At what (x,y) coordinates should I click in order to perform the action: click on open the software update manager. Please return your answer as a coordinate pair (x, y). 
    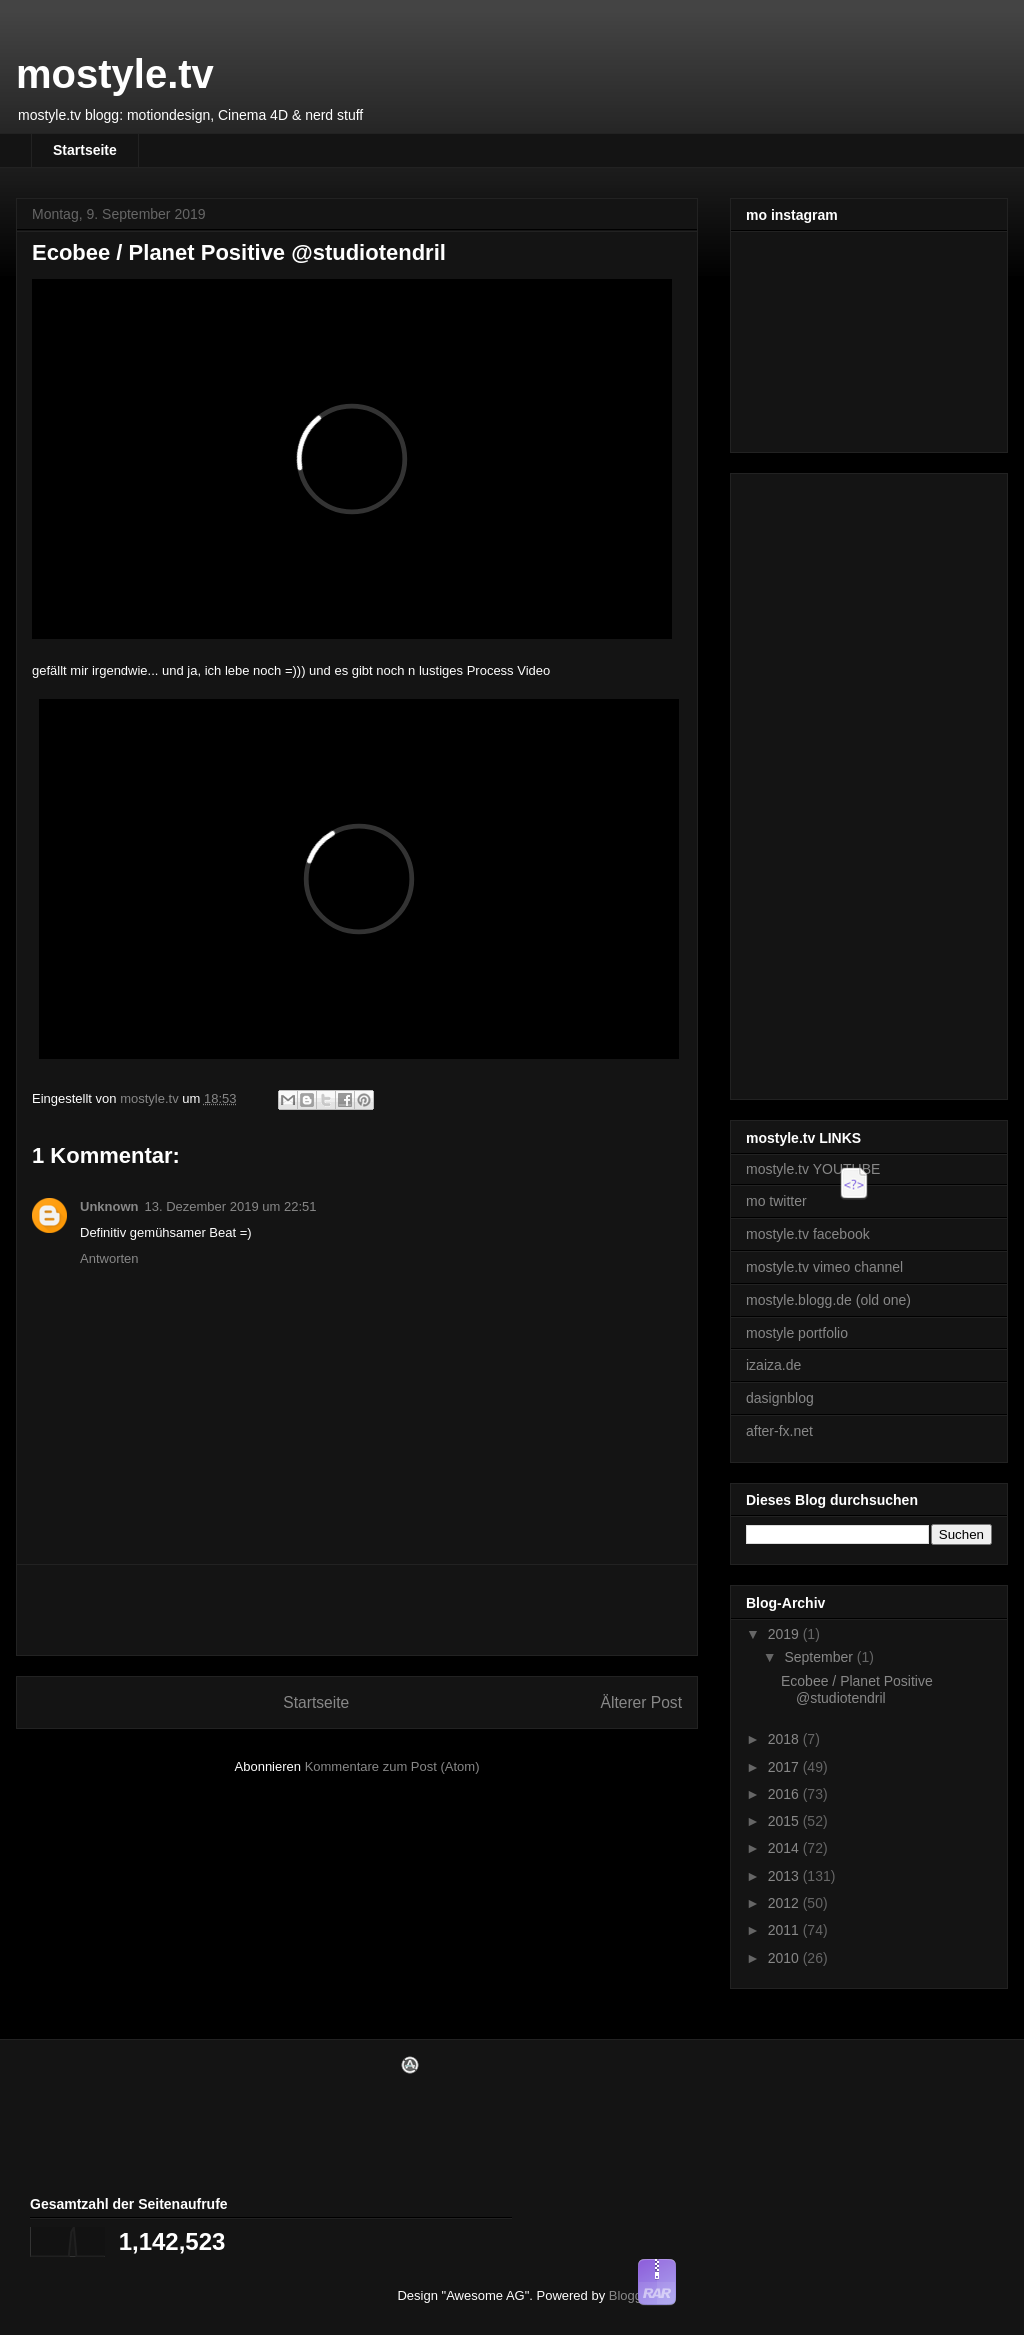
    Looking at the image, I should click on (410, 2065).